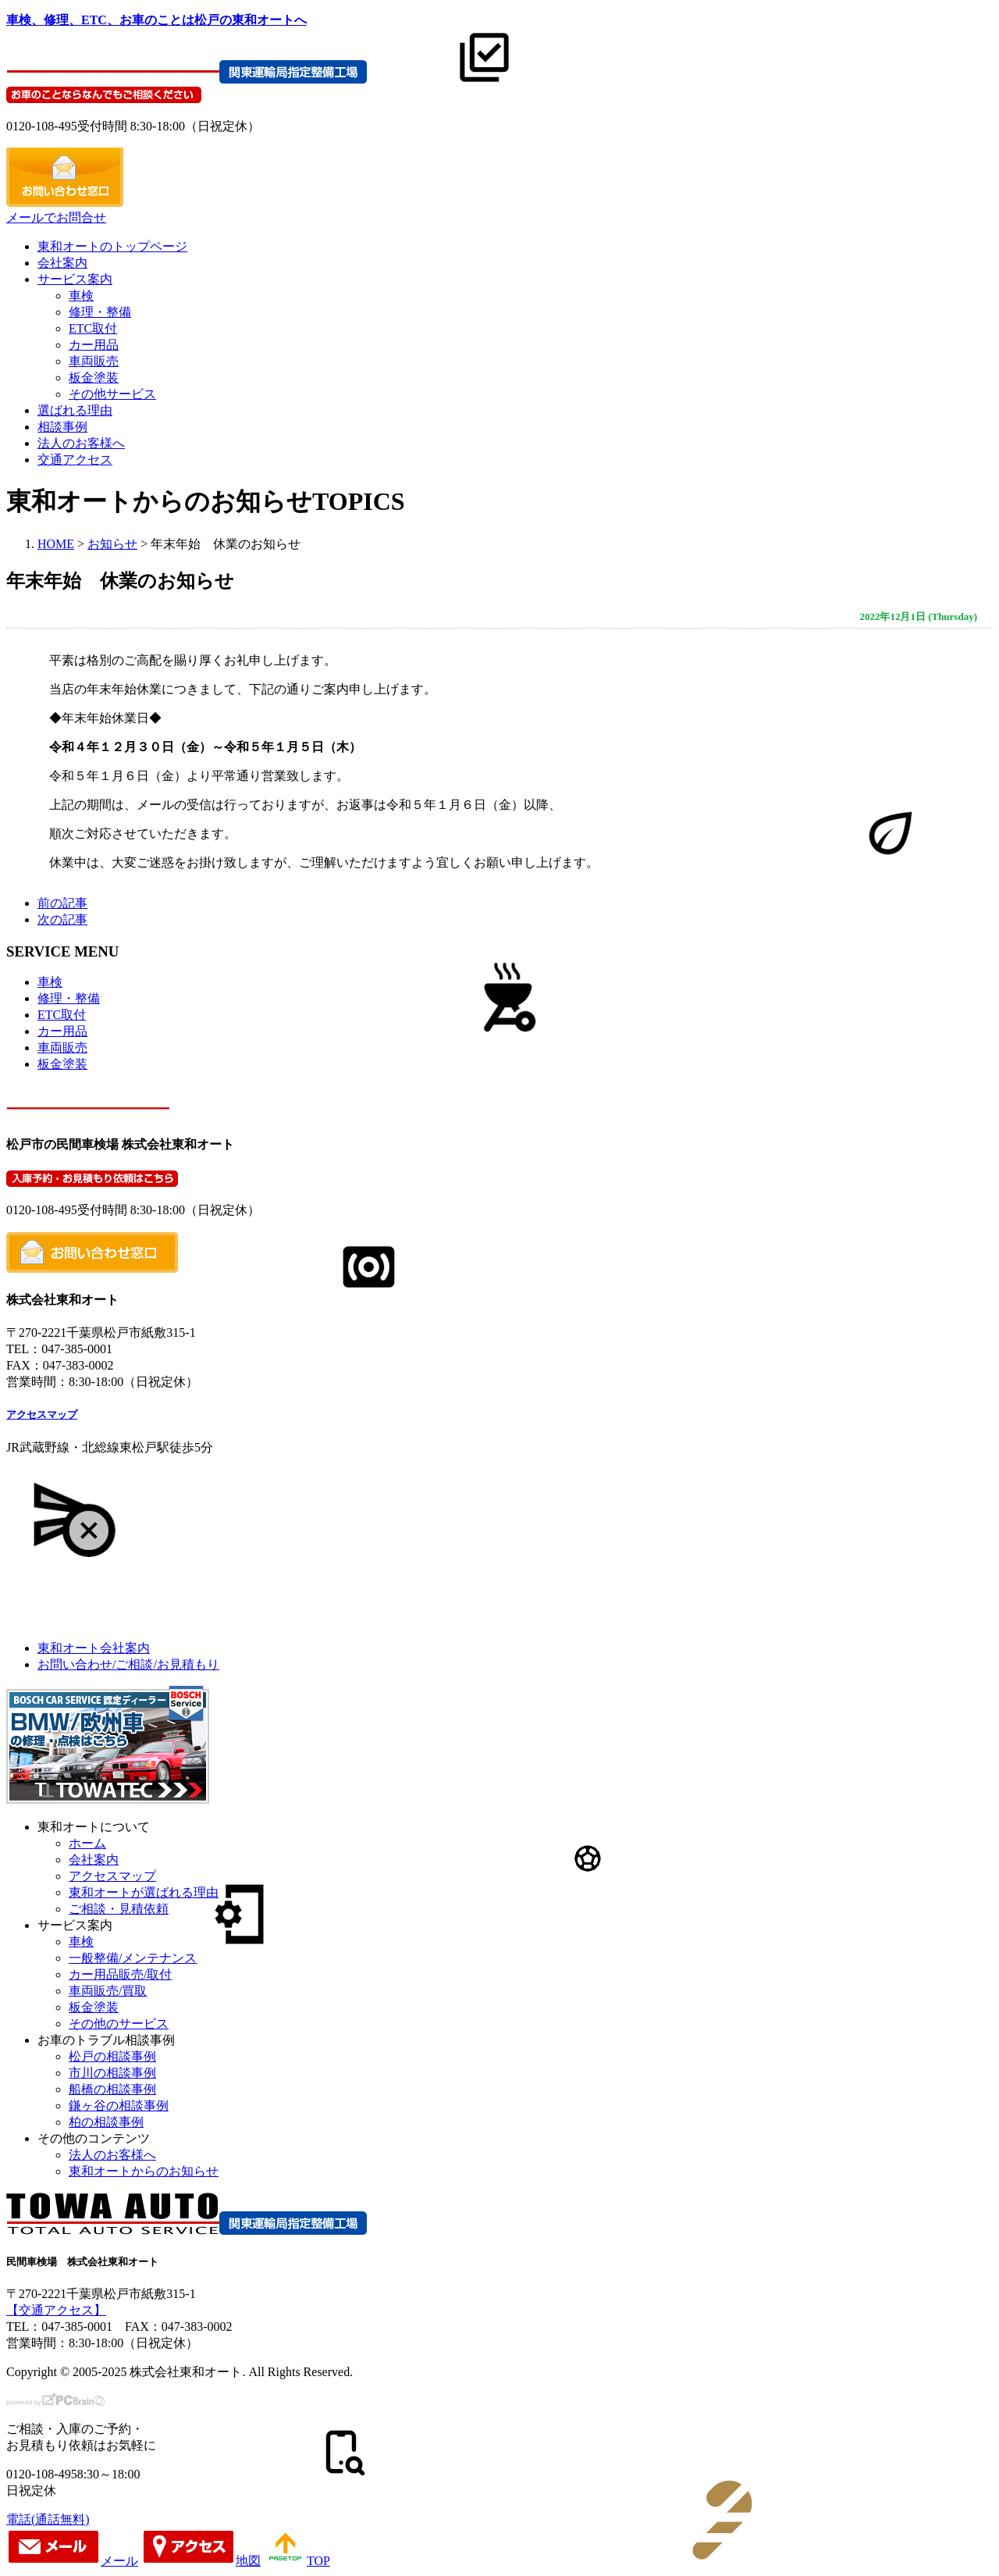  I want to click on access outdoor grilling or barbecue features, so click(508, 997).